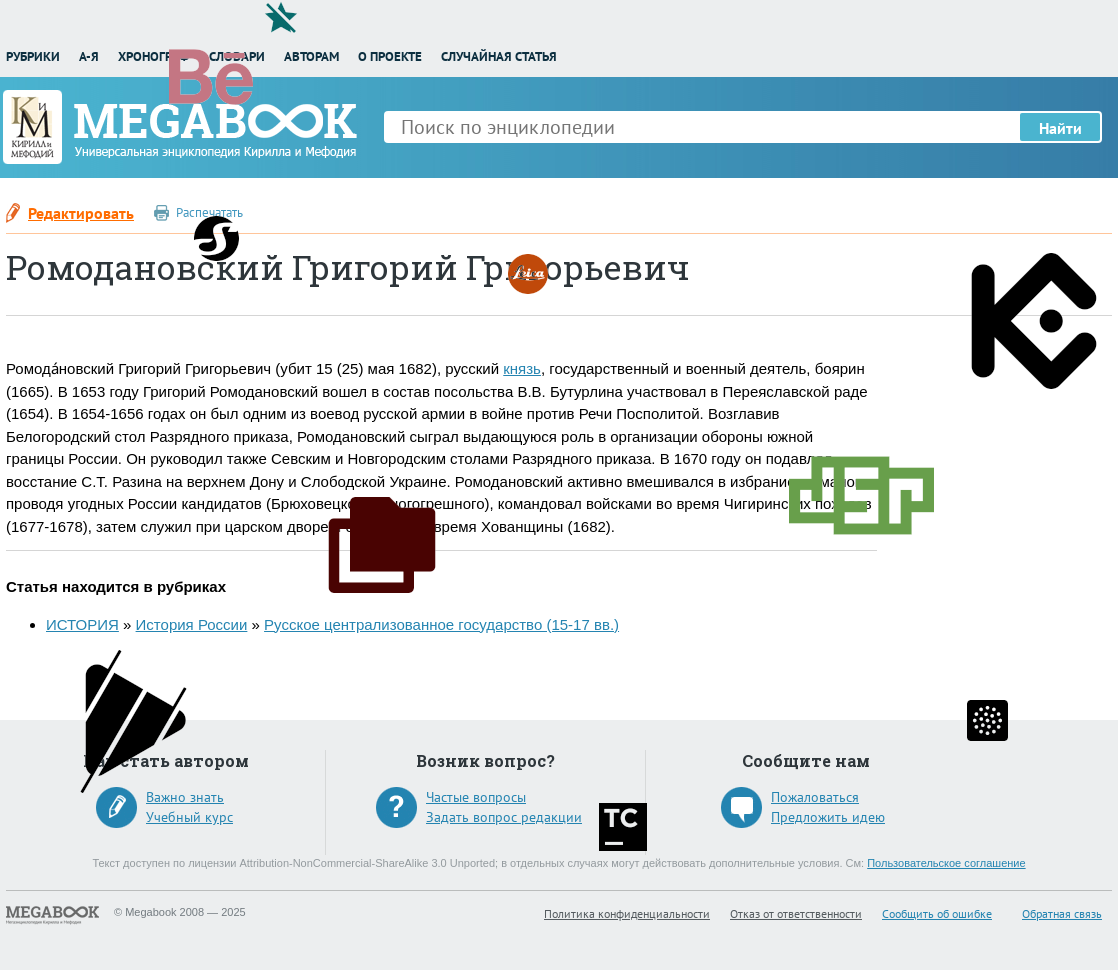 This screenshot has height=970, width=1118. What do you see at coordinates (382, 545) in the screenshot?
I see `access your folders` at bounding box center [382, 545].